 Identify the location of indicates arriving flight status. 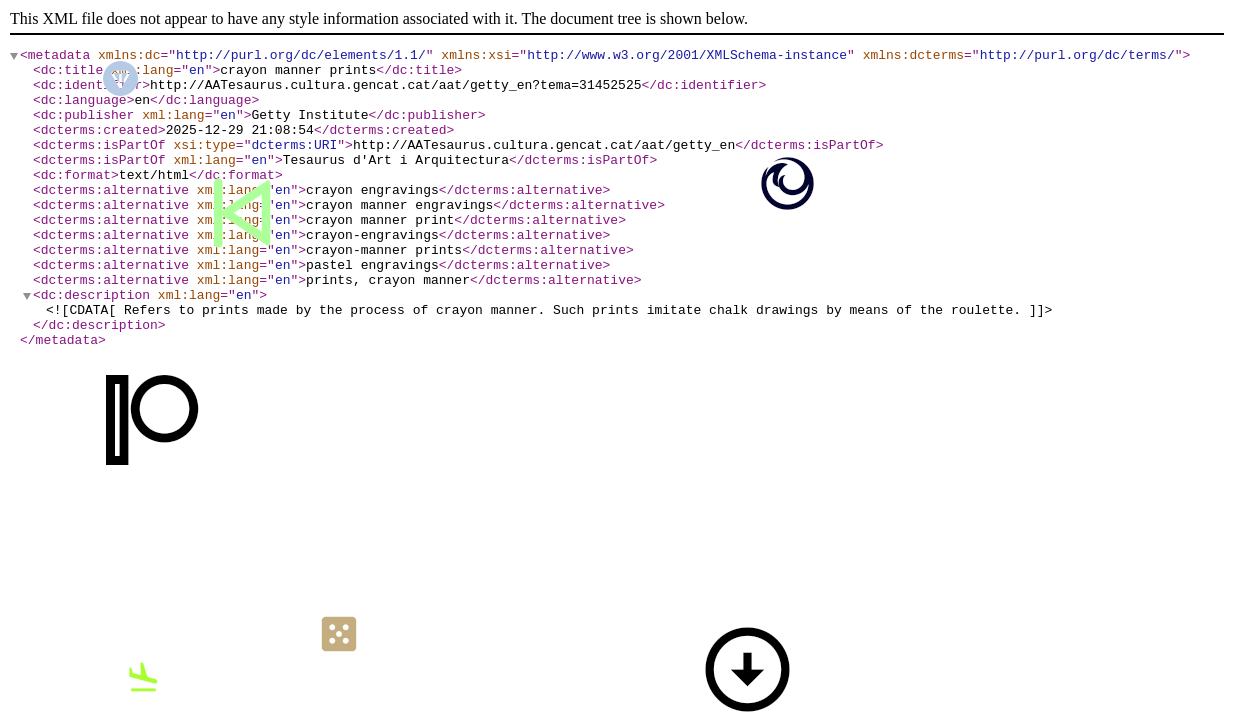
(143, 677).